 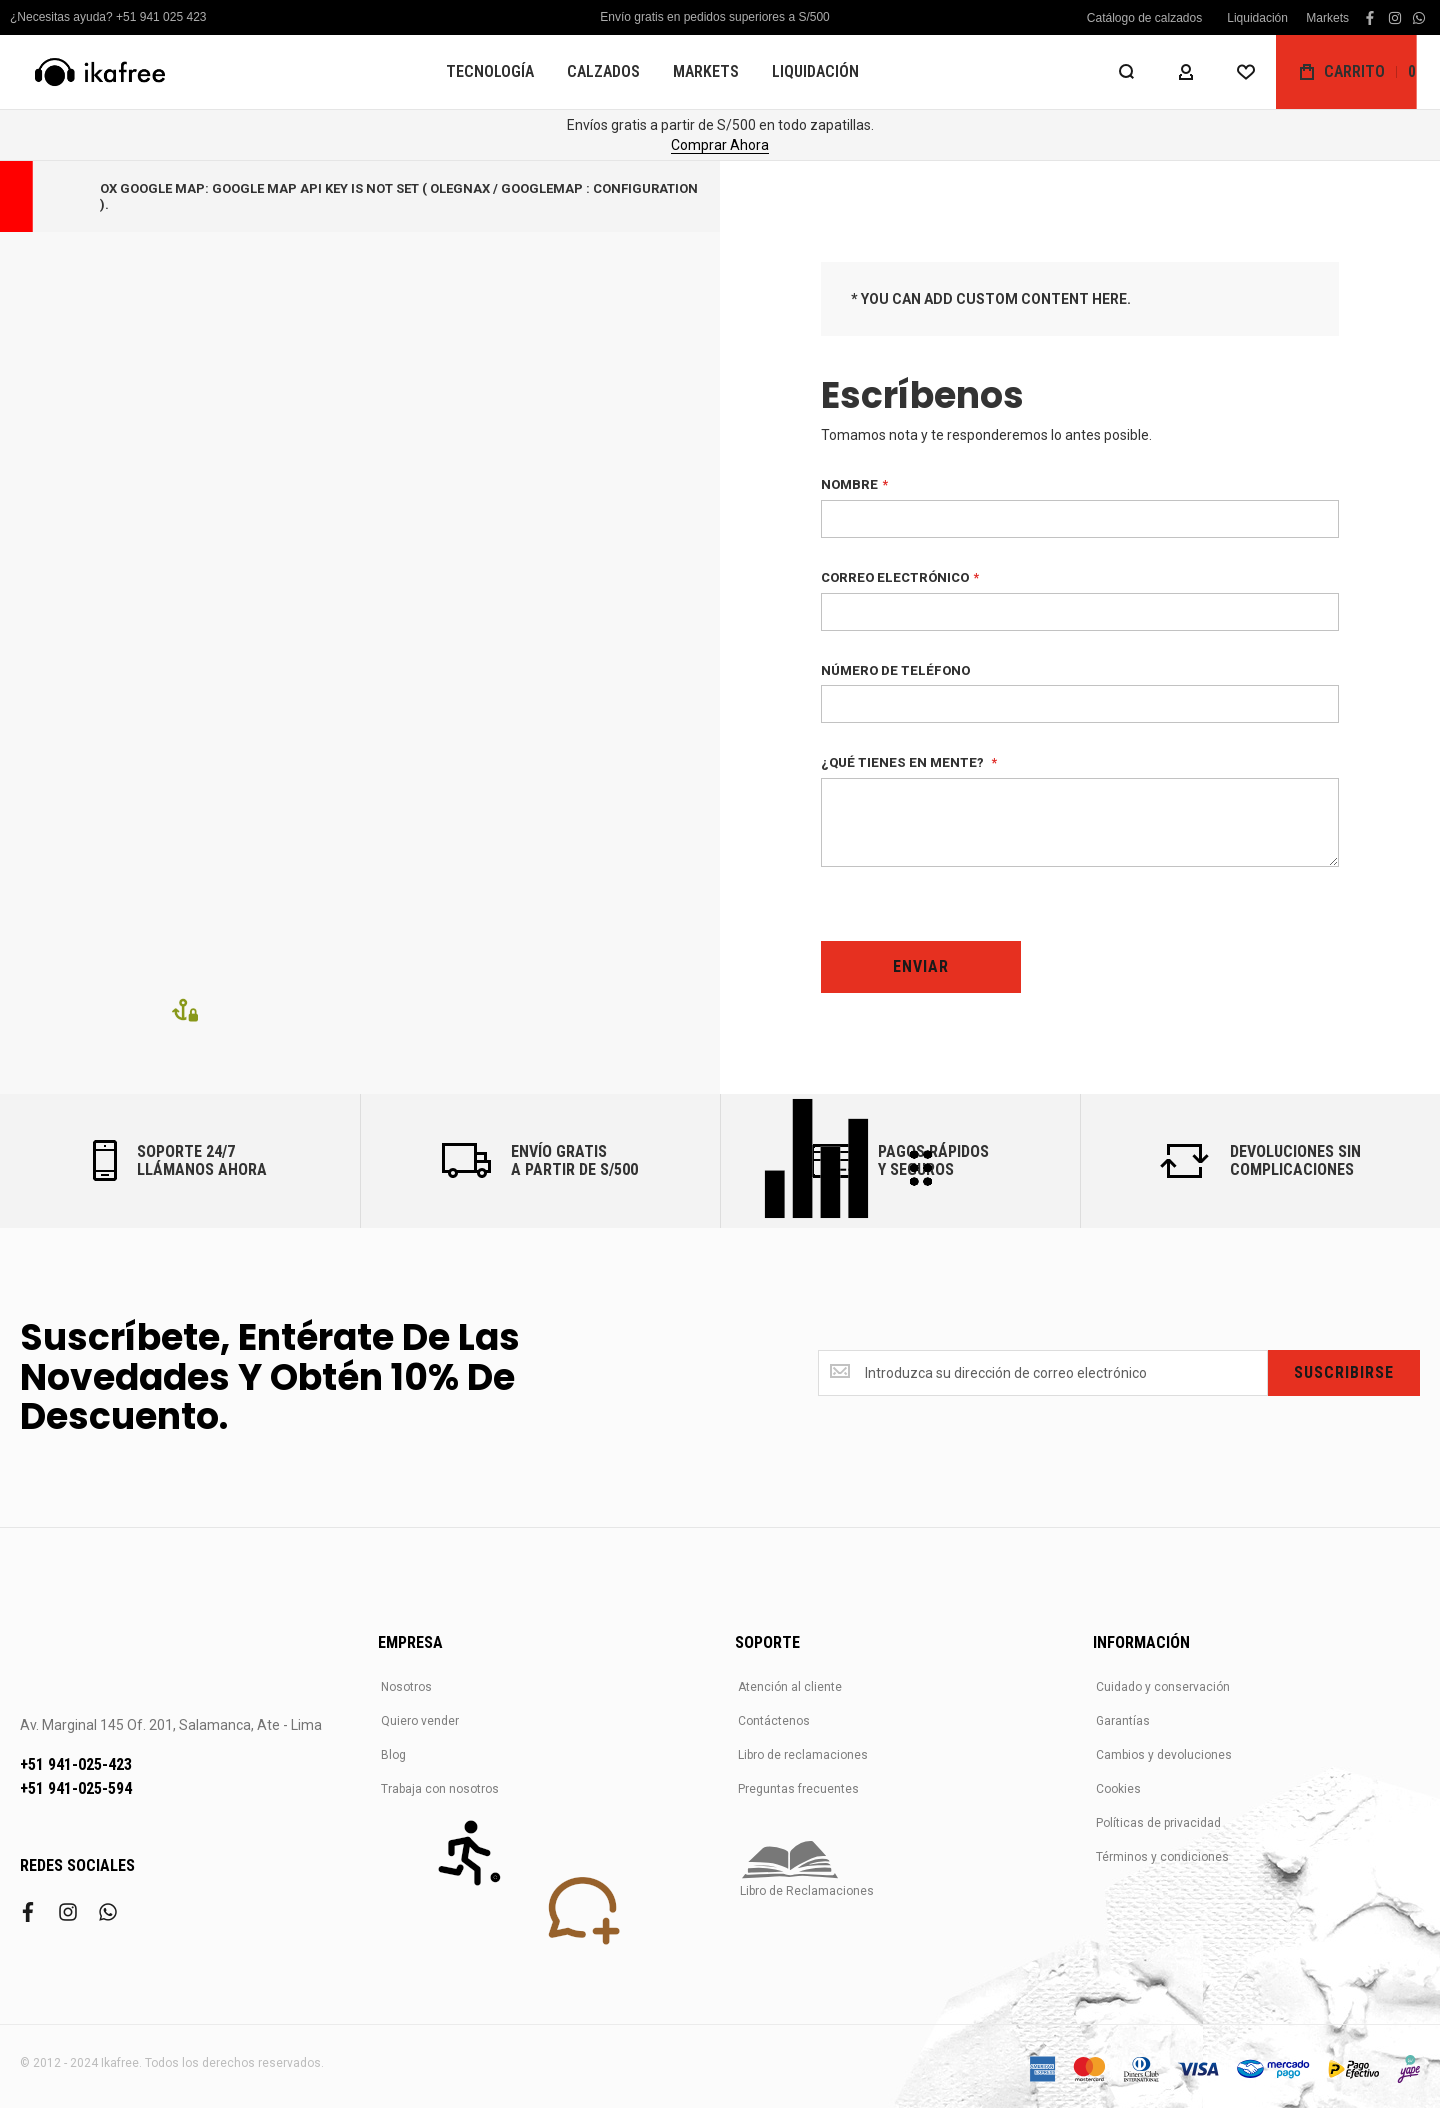 What do you see at coordinates (471, 1853) in the screenshot?
I see `access football or soccer games` at bounding box center [471, 1853].